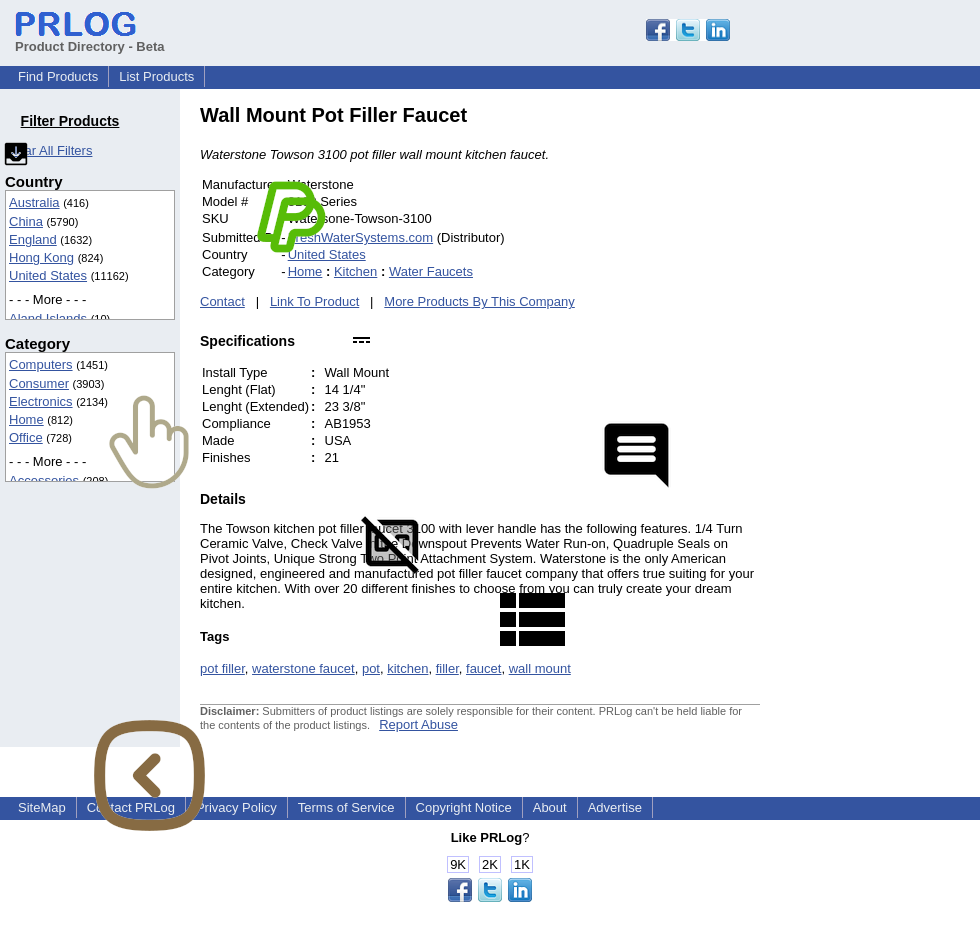  Describe the element at coordinates (534, 619) in the screenshot. I see `switch to list view` at that location.